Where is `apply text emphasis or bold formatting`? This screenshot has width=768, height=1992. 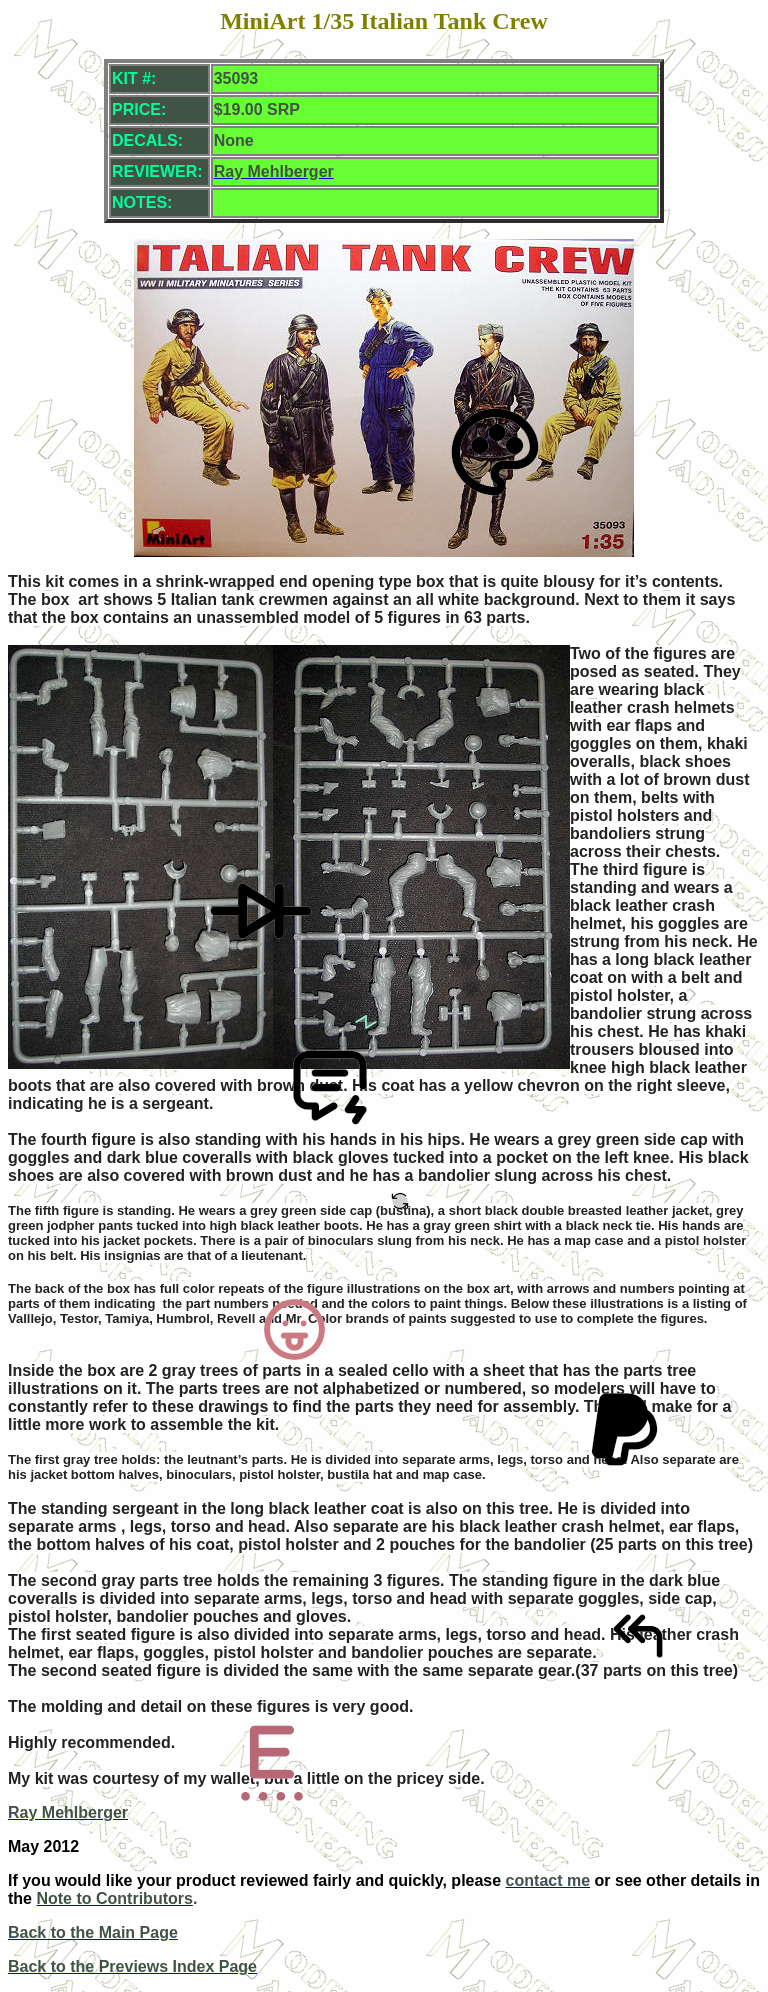
apply text emphasis or bold formatting is located at coordinates (272, 1761).